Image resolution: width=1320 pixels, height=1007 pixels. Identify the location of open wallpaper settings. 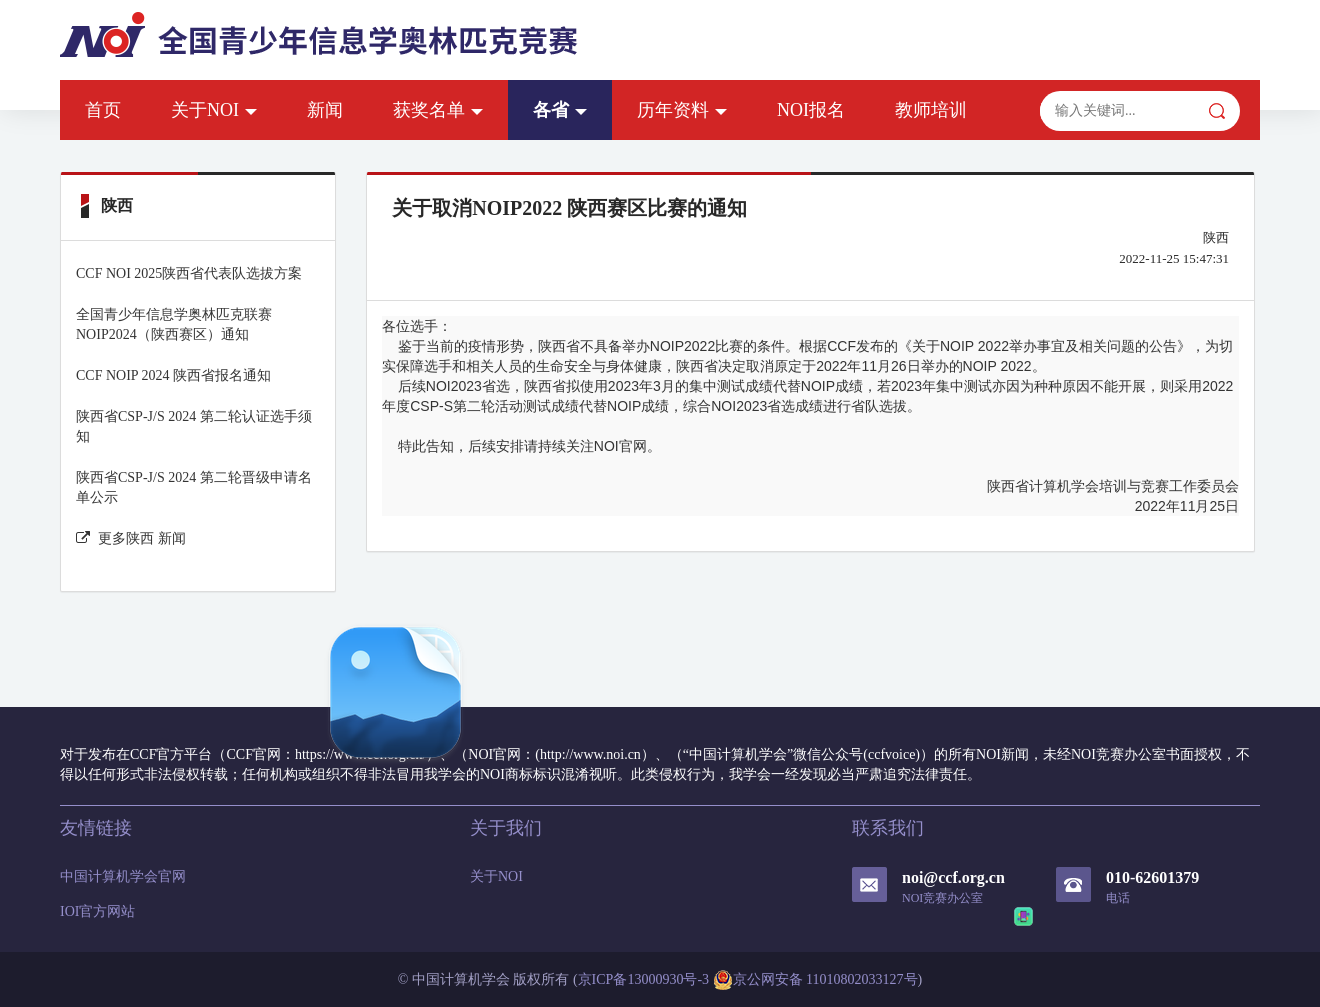
(395, 692).